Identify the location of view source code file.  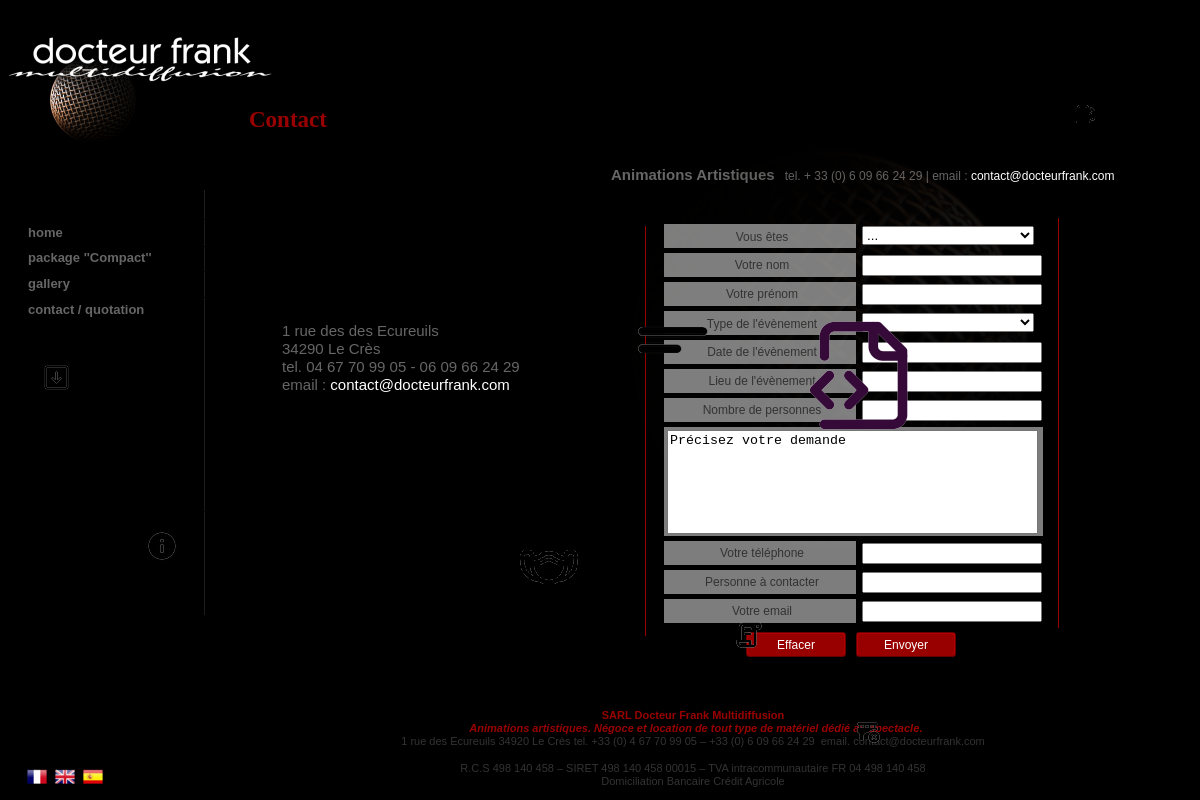
(863, 375).